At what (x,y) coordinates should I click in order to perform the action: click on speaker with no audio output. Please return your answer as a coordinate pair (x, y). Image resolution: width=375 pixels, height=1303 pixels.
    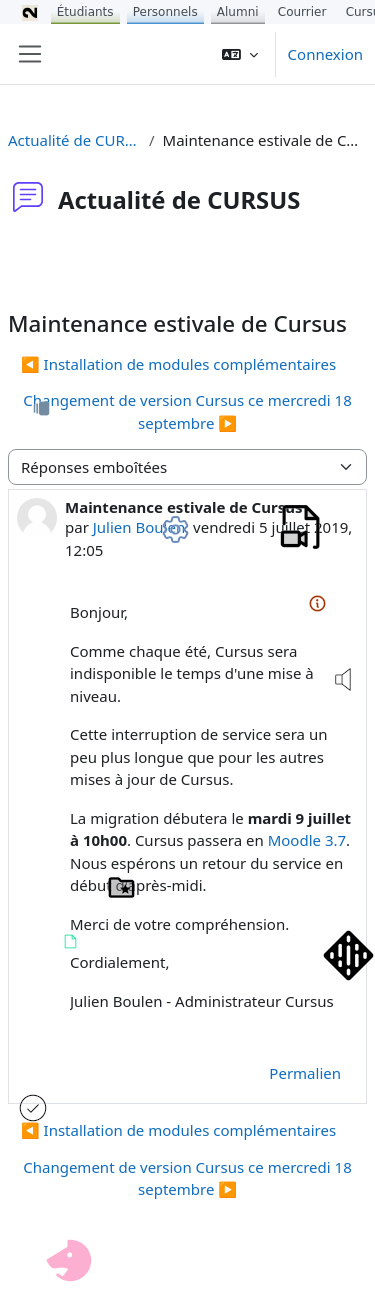
    Looking at the image, I should click on (347, 679).